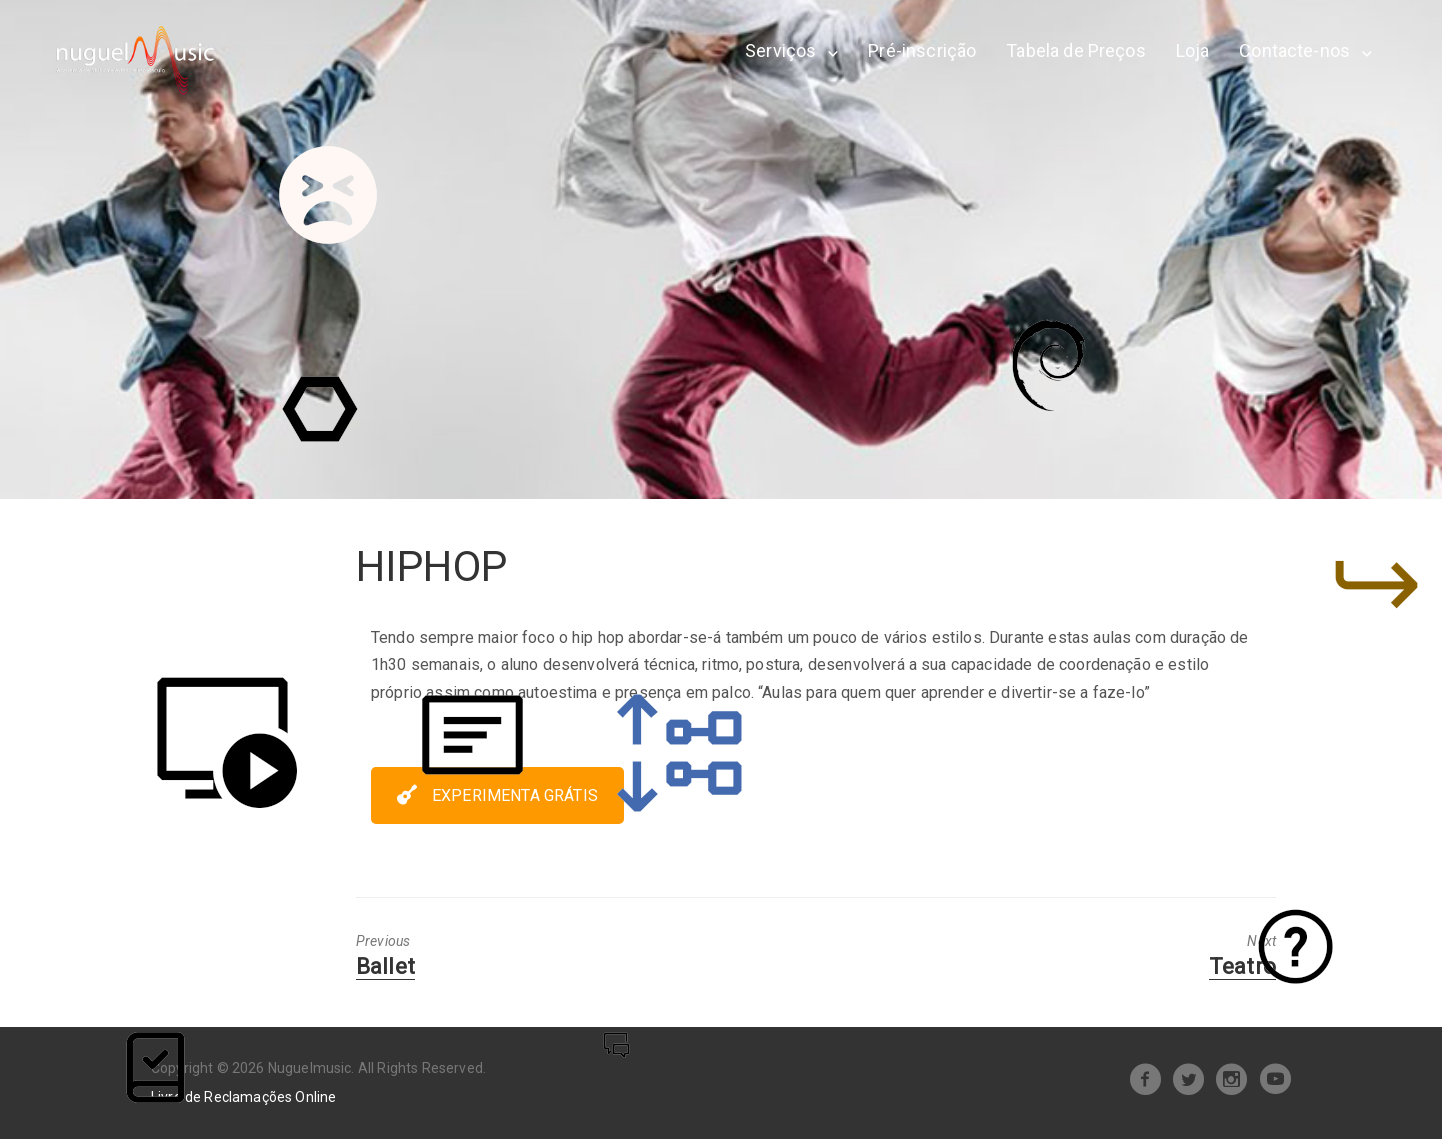 This screenshot has width=1442, height=1139. What do you see at coordinates (222, 733) in the screenshot?
I see `indicates a virtual machine is currently running` at bounding box center [222, 733].